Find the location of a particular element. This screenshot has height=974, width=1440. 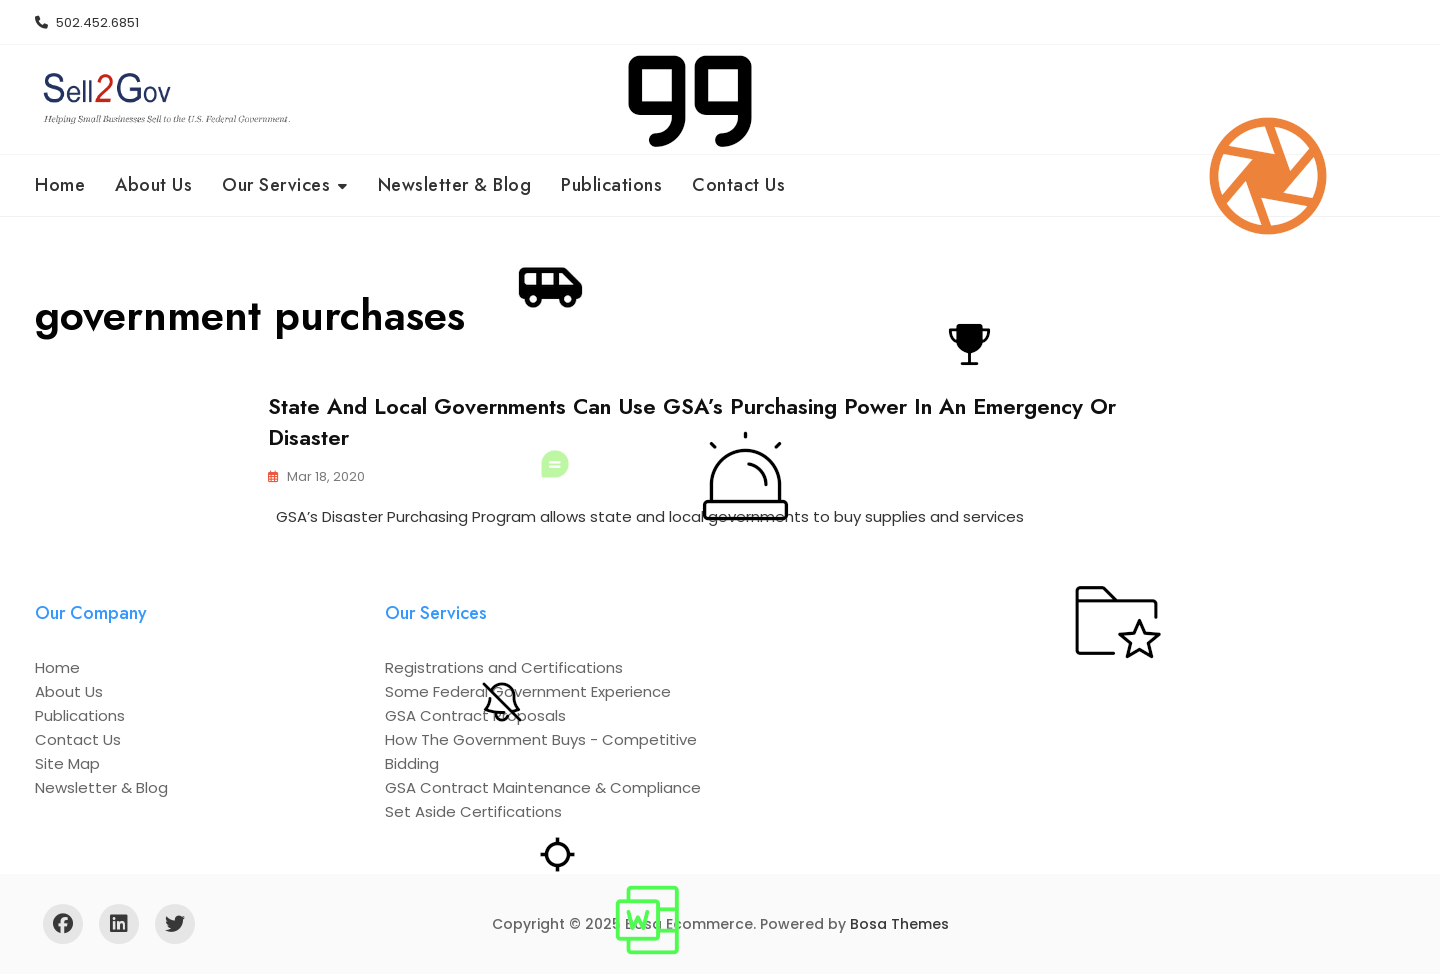

access your starred or favorite folders is located at coordinates (1116, 620).